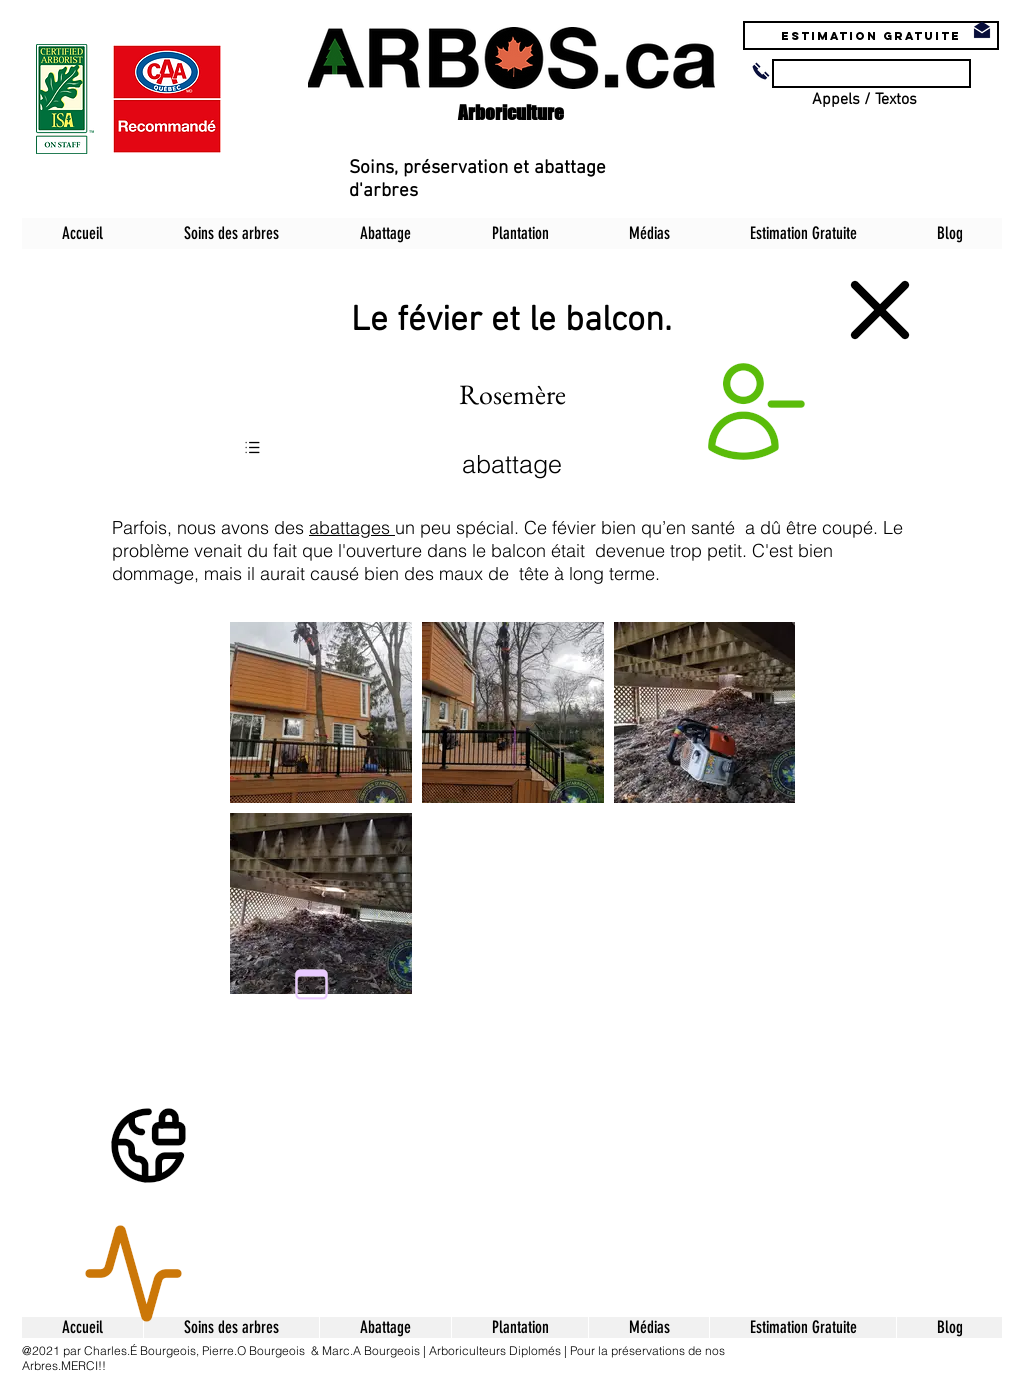 This screenshot has height=1377, width=1024. Describe the element at coordinates (880, 310) in the screenshot. I see `close the current window or dialog` at that location.